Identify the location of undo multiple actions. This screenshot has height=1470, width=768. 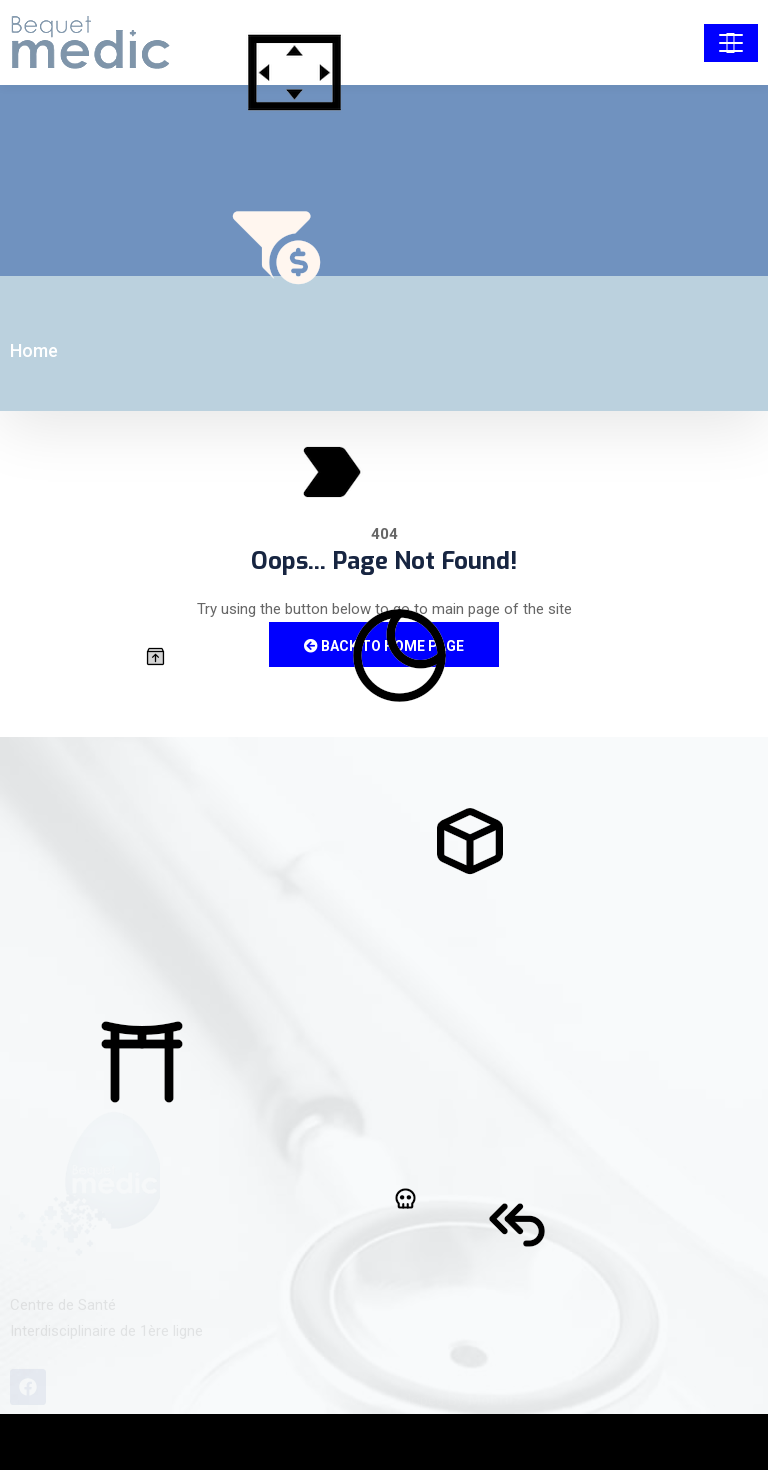
(517, 1225).